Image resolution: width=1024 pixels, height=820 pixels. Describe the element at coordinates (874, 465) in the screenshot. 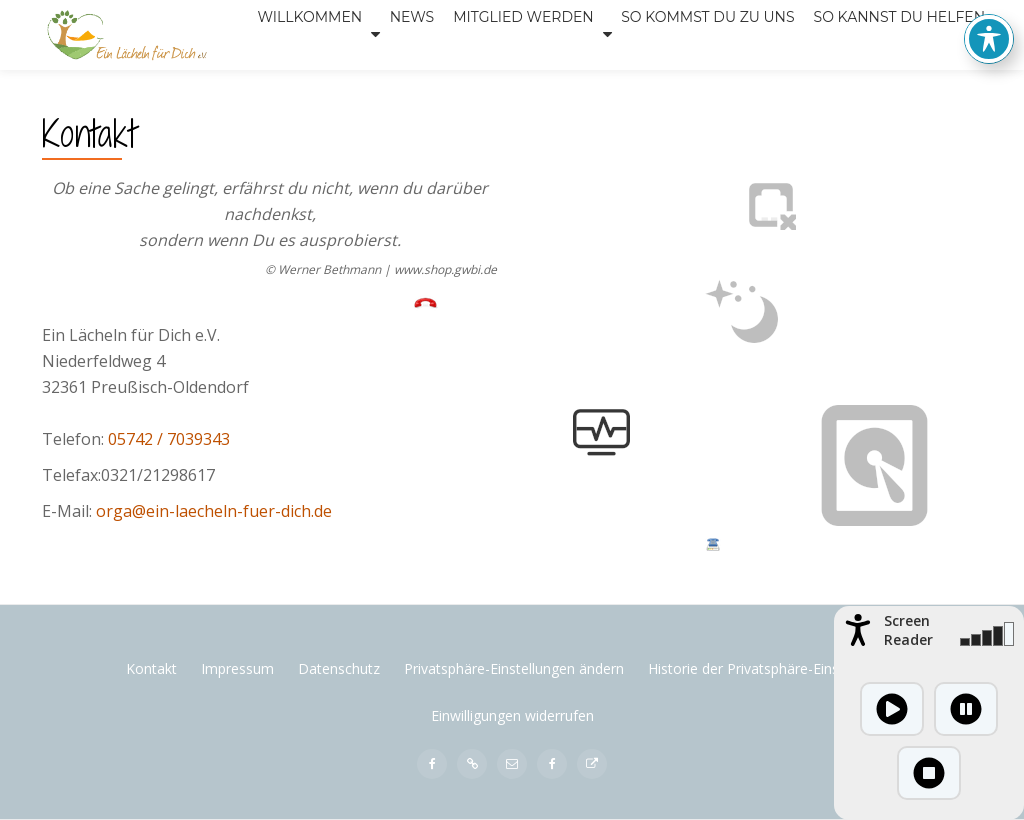

I see `access system hard drive` at that location.